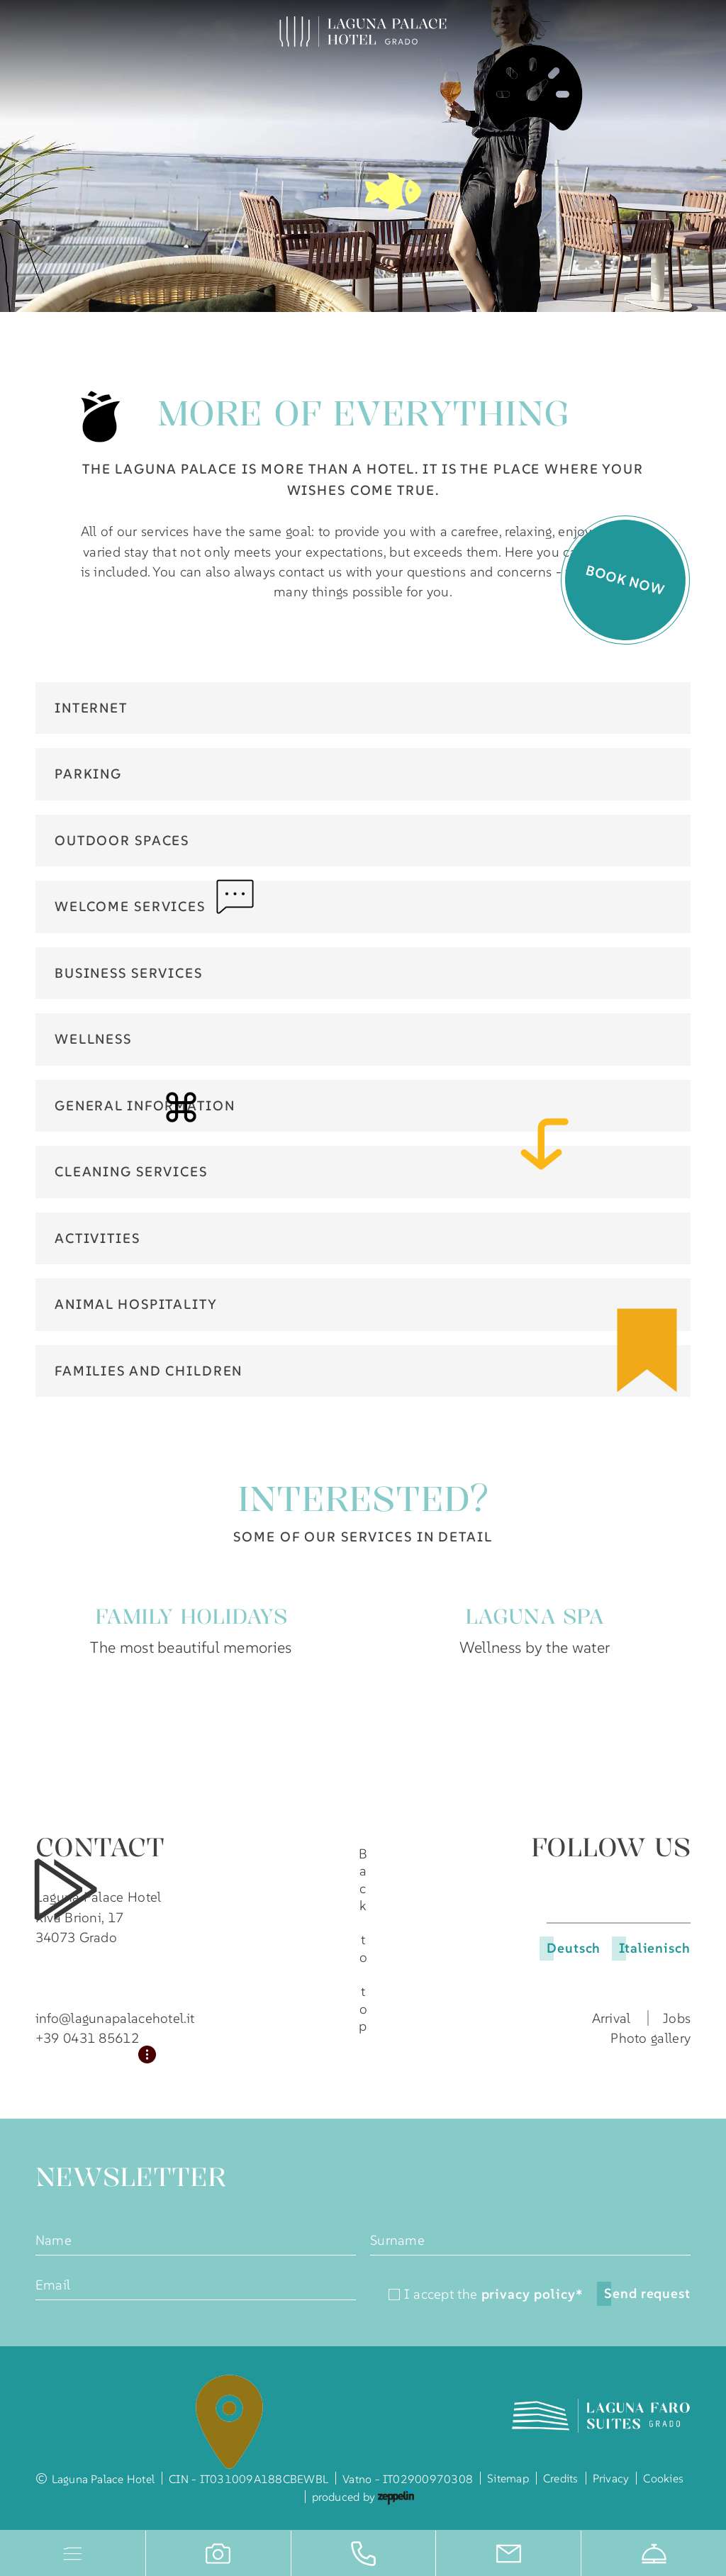  I want to click on open chat or messaging, so click(235, 893).